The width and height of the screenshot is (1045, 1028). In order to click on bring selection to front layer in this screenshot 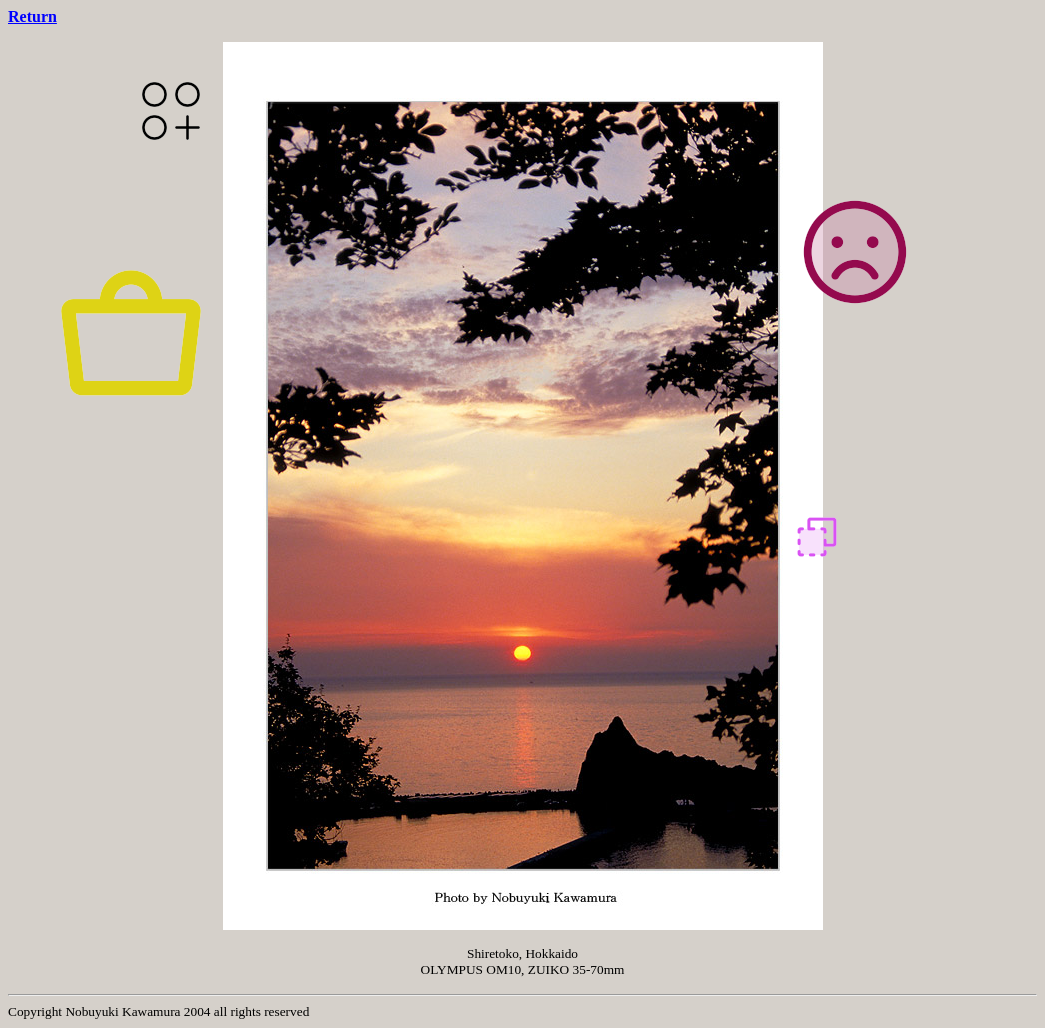, I will do `click(817, 537)`.